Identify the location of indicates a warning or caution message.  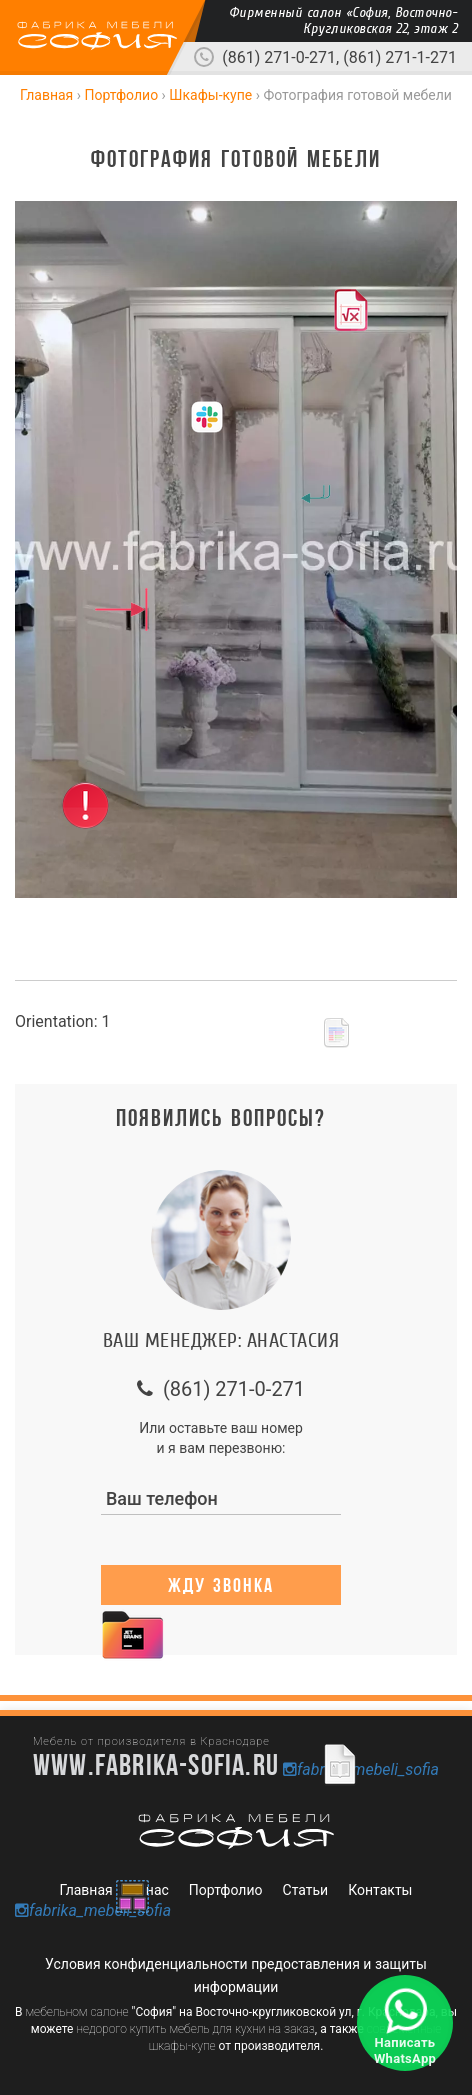
(85, 805).